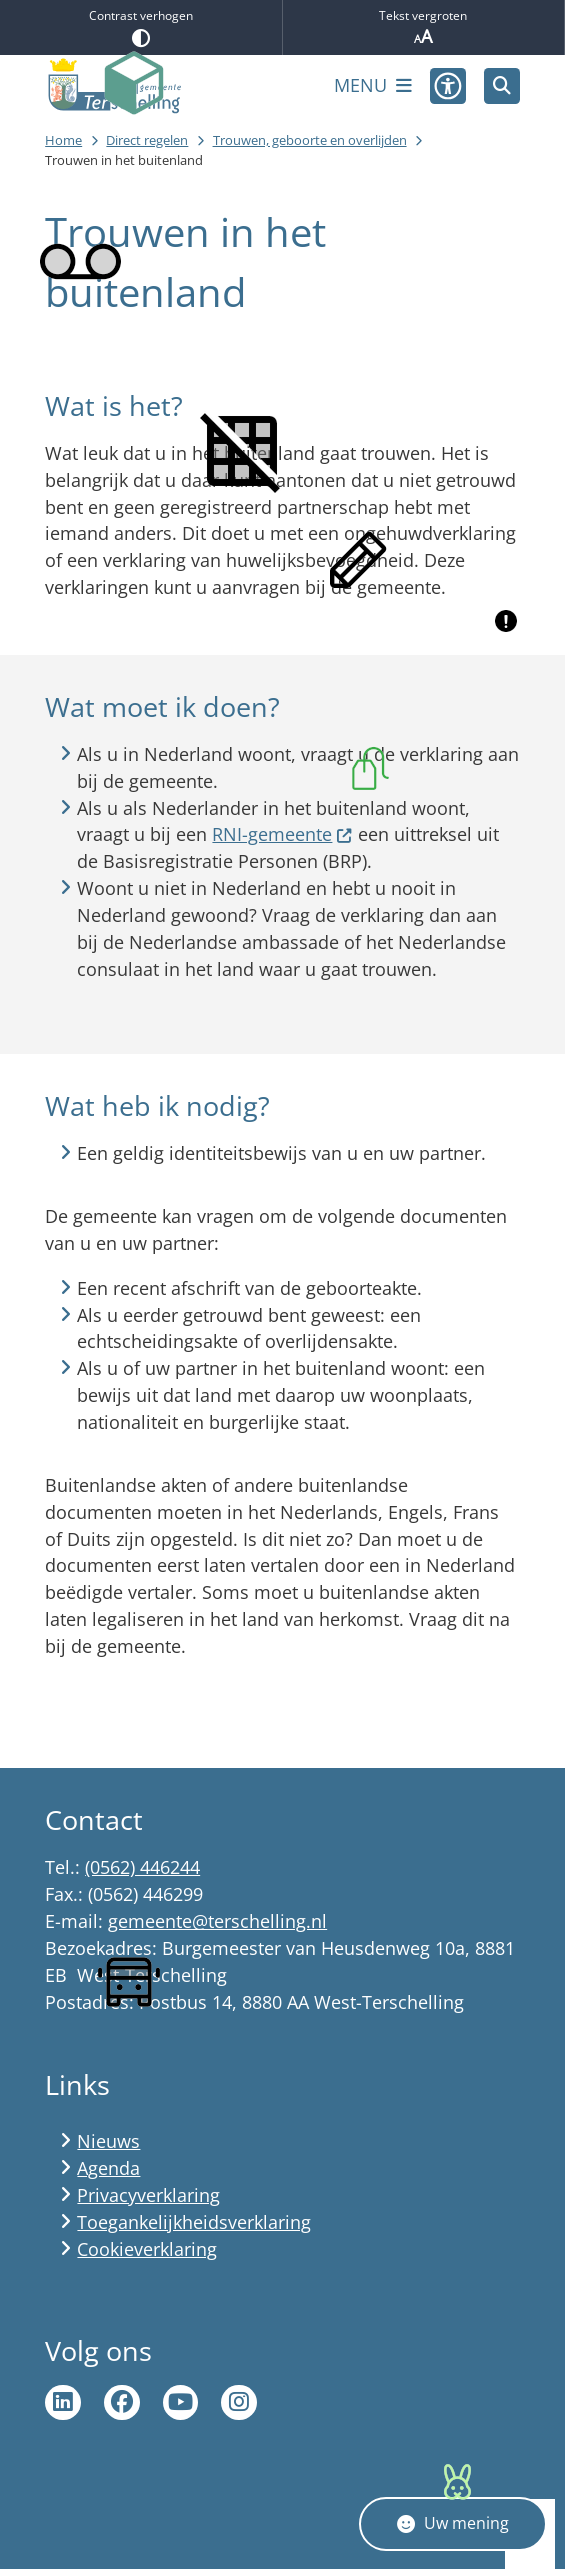 This screenshot has height=2569, width=565. I want to click on browse tea or hot beverage options, so click(369, 770).